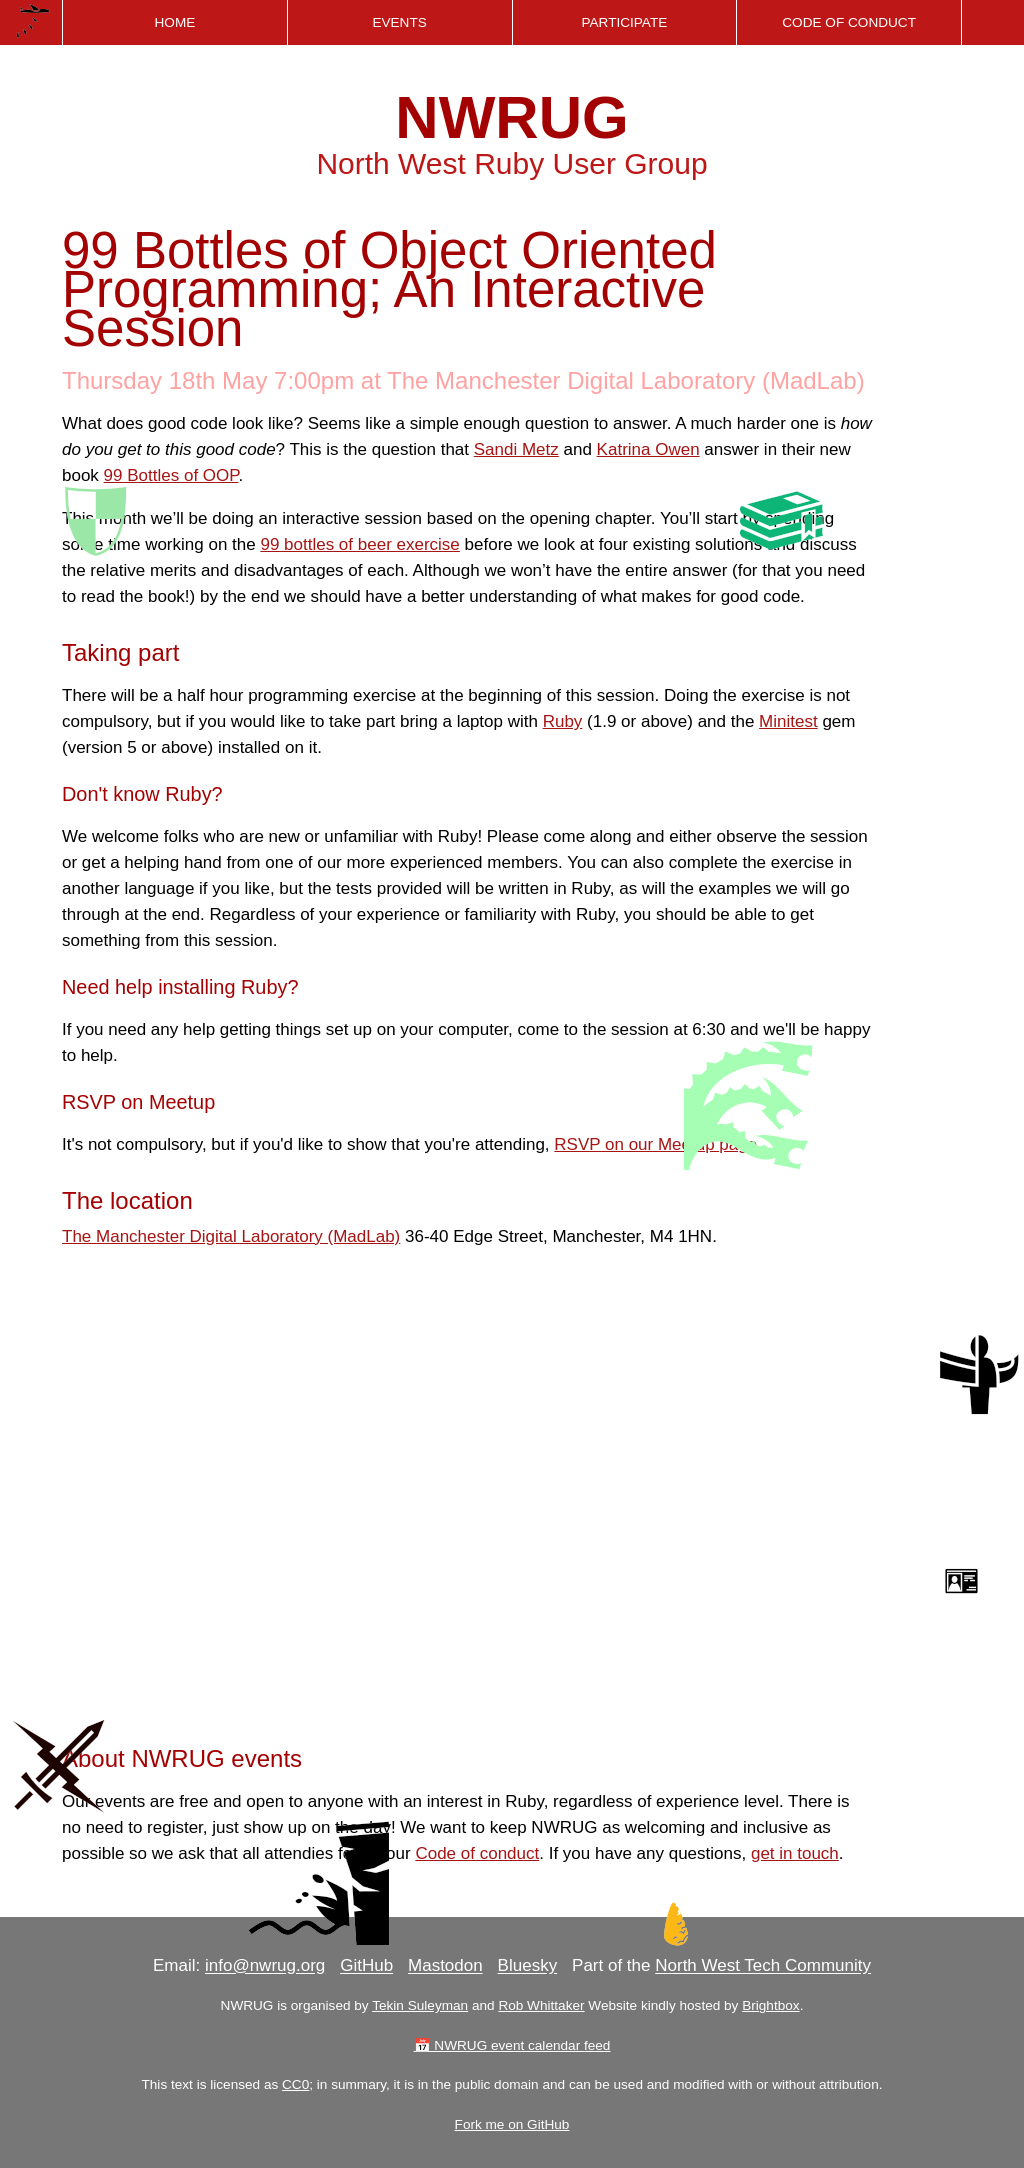 This screenshot has height=2168, width=1024. Describe the element at coordinates (748, 1105) in the screenshot. I see `select hydra creature or monster type` at that location.